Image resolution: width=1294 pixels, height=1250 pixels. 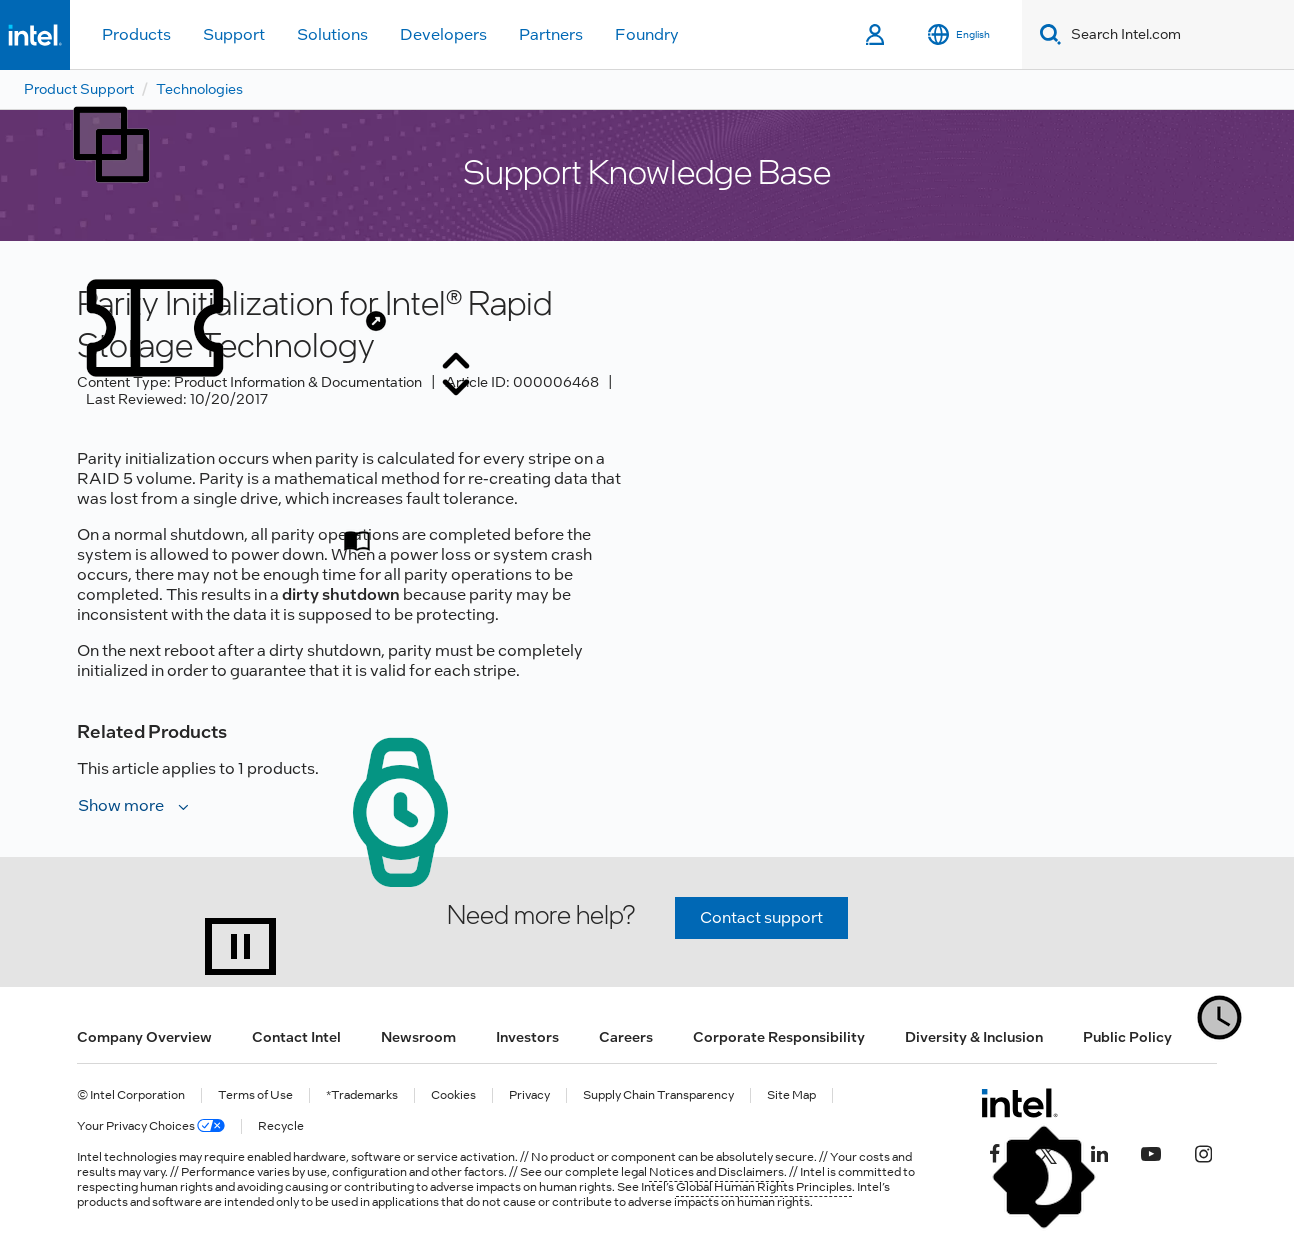 I want to click on view watch or wearable device settings, so click(x=400, y=812).